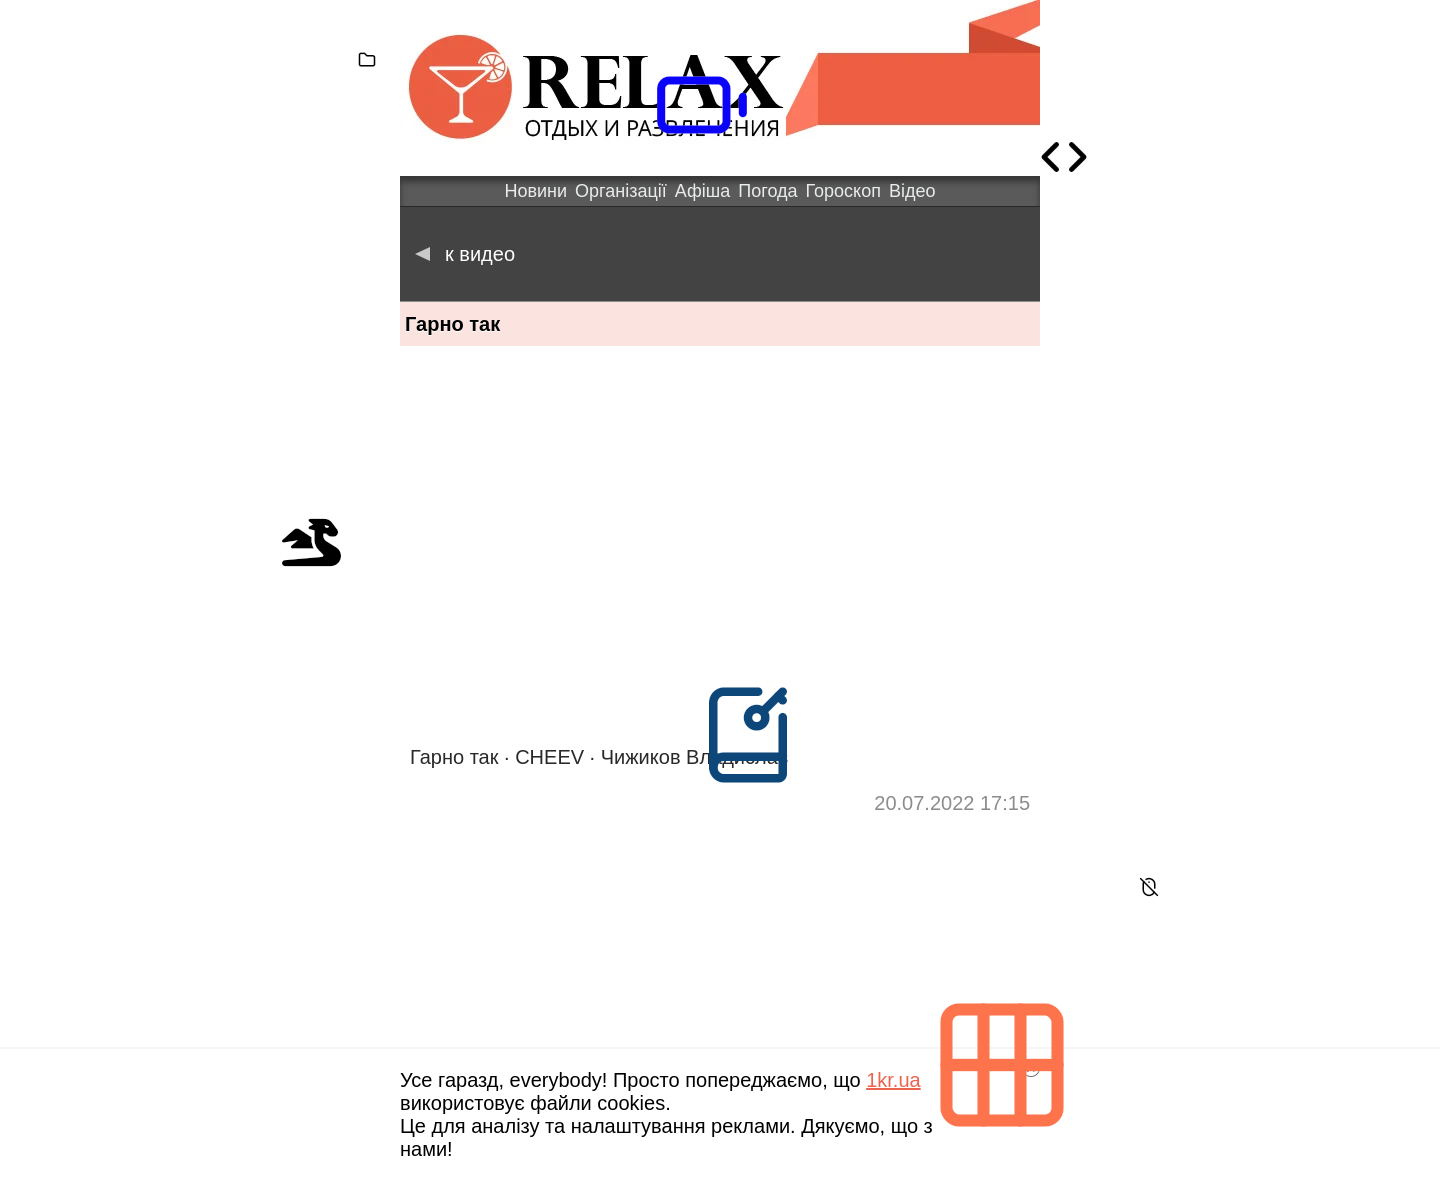 The height and width of the screenshot is (1181, 1440). I want to click on indicates current battery level, so click(702, 105).